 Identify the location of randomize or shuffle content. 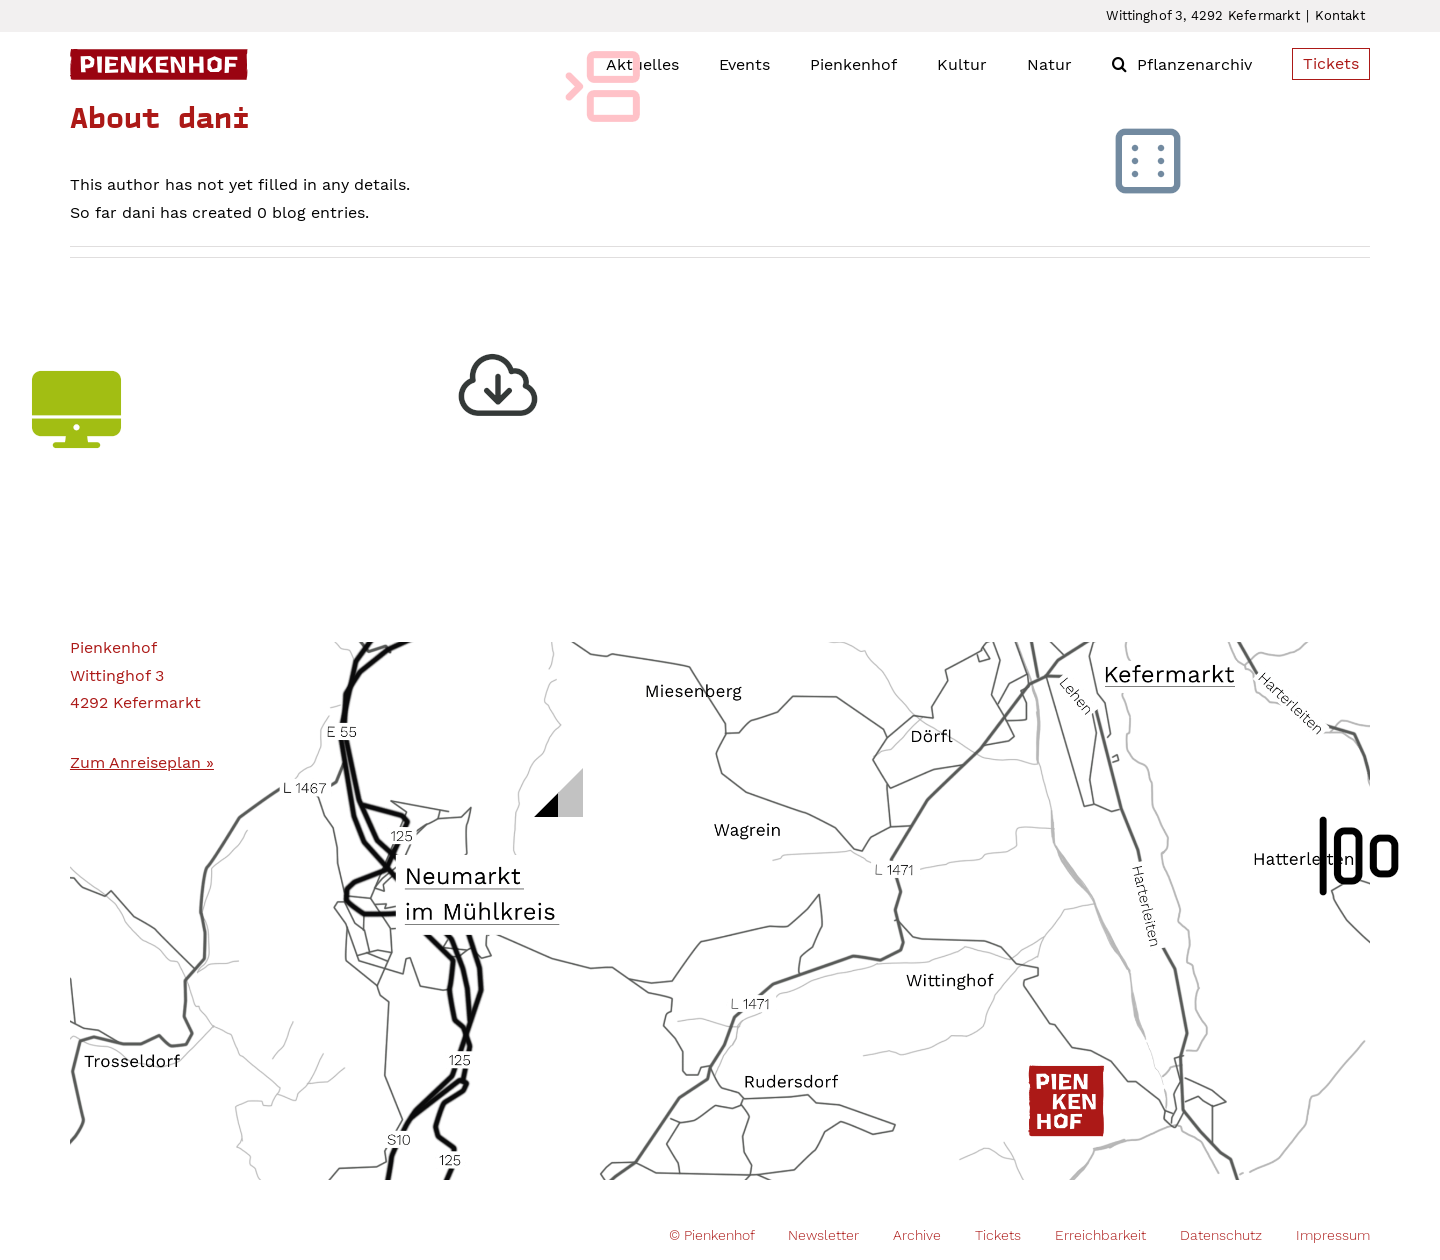
(1148, 161).